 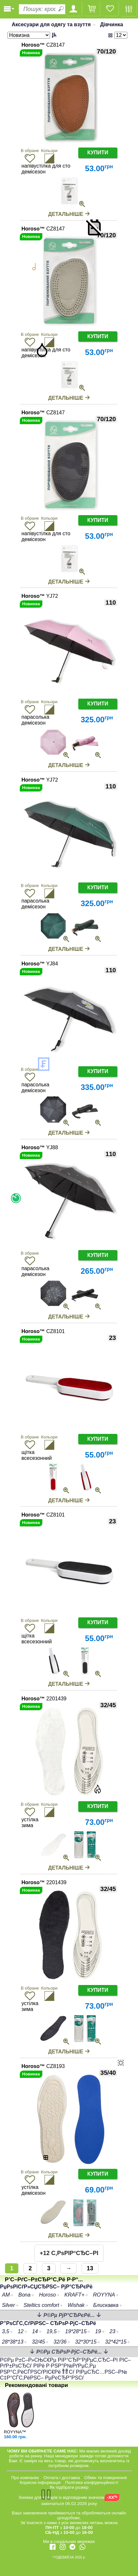 I want to click on set or view a countdown timer, so click(x=16, y=1198).